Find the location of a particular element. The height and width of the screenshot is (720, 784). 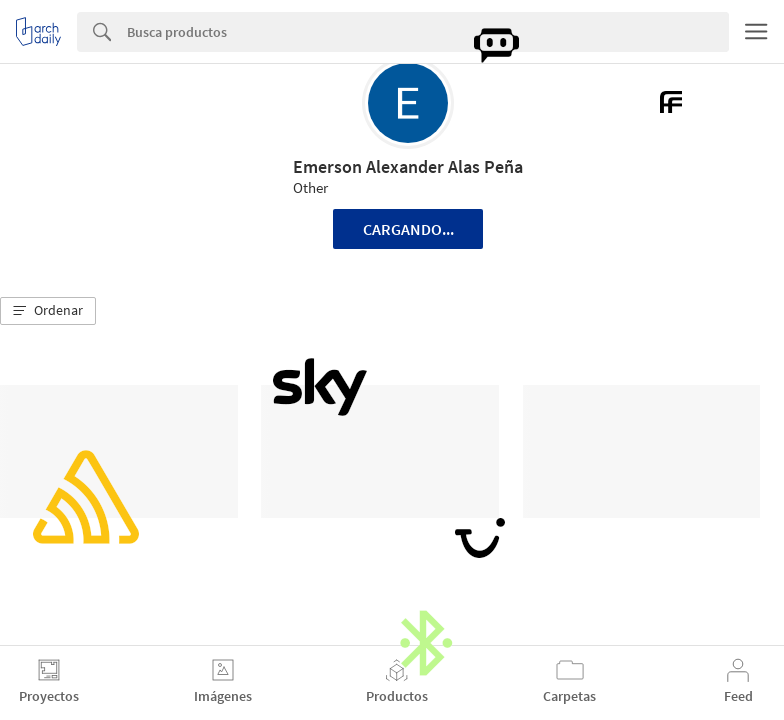

connect to a bluetooth device is located at coordinates (423, 643).